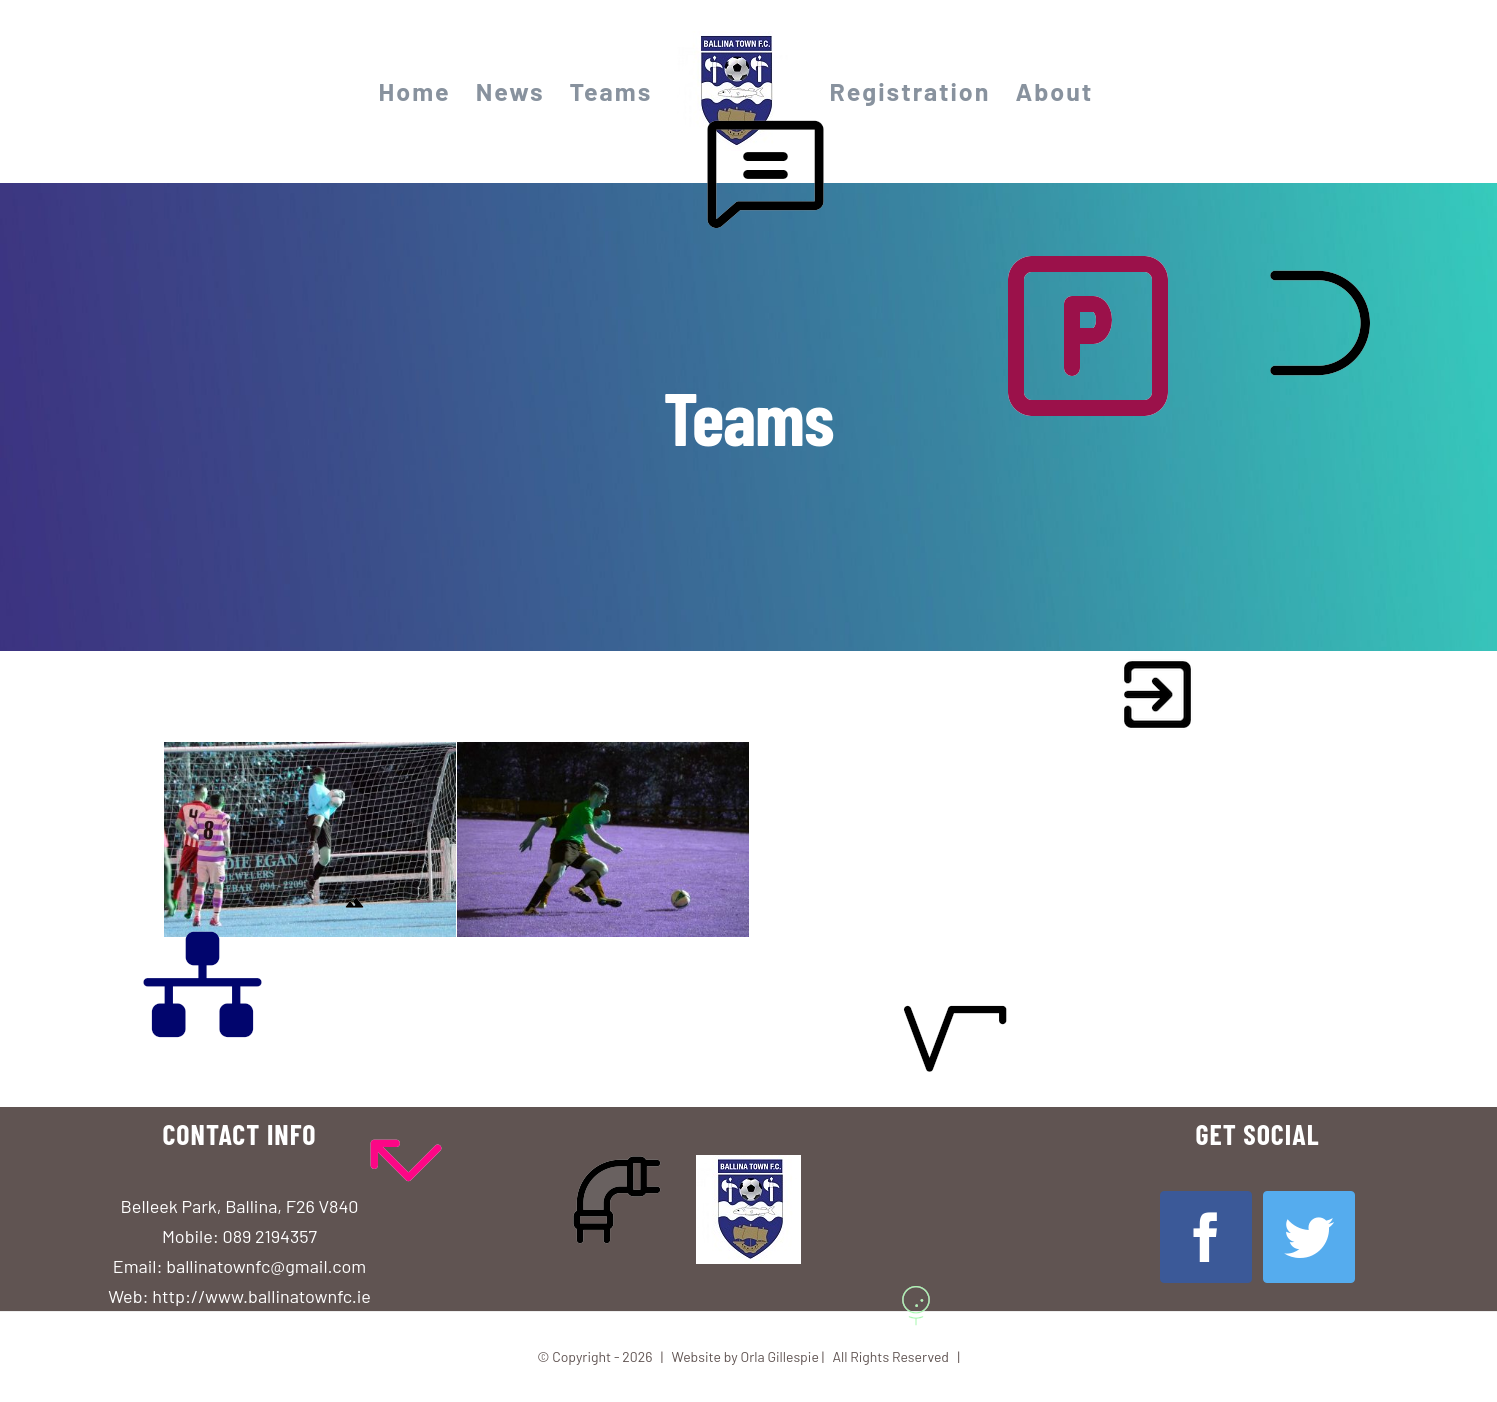 Image resolution: width=1497 pixels, height=1402 pixels. What do you see at coordinates (951, 1031) in the screenshot?
I see `enter or calculate a square root value` at bounding box center [951, 1031].